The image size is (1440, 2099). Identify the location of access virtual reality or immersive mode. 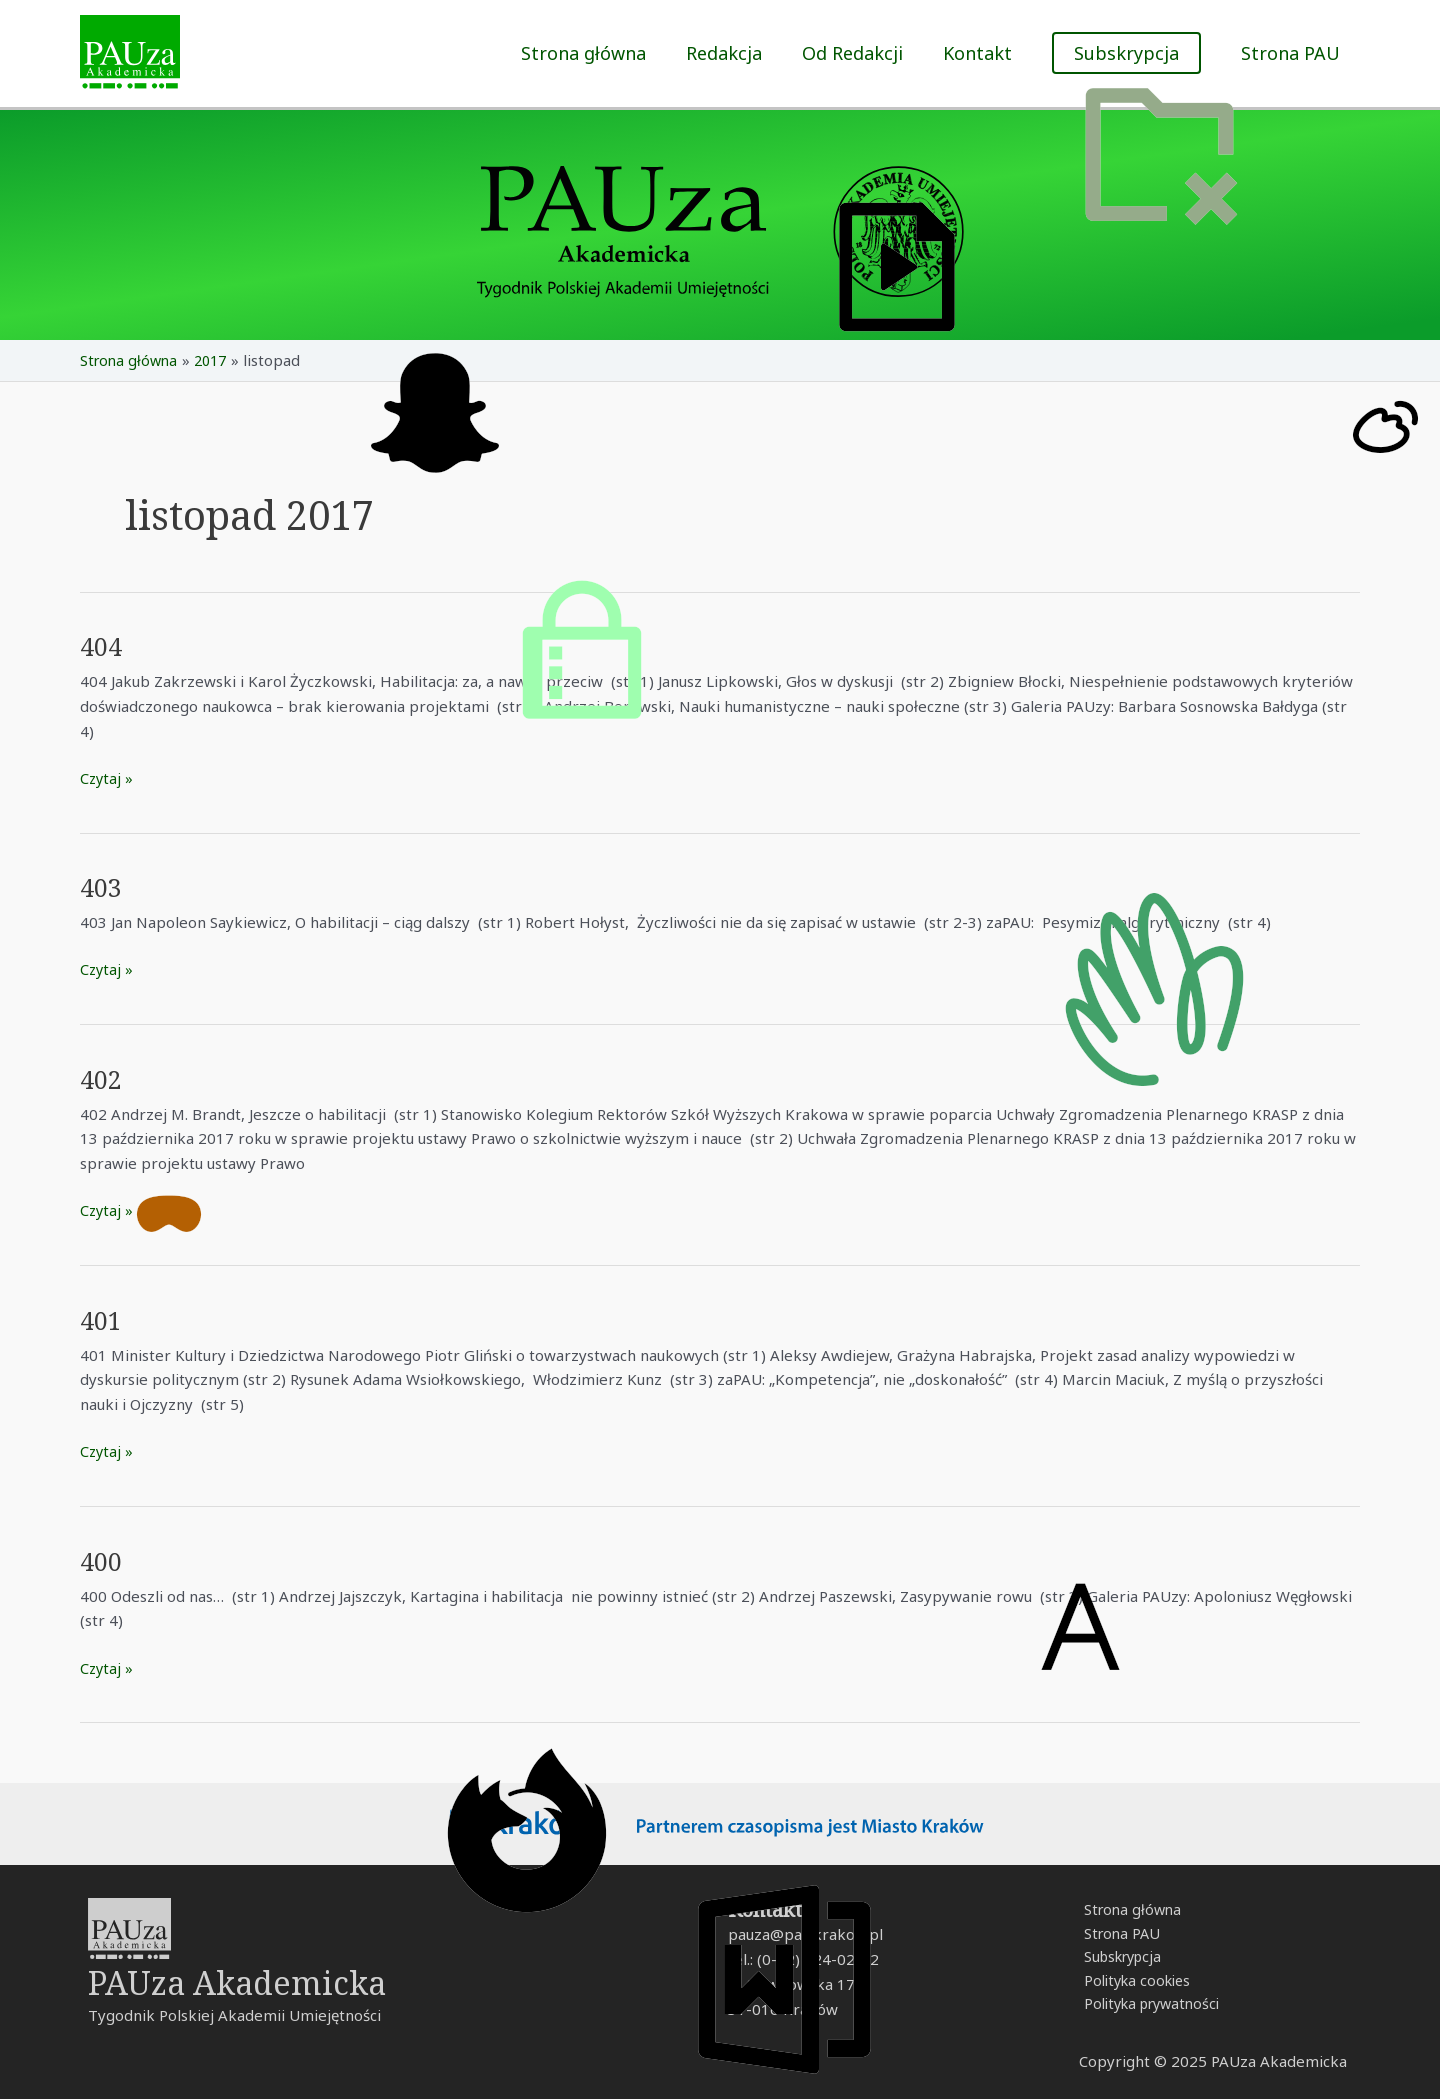
(169, 1213).